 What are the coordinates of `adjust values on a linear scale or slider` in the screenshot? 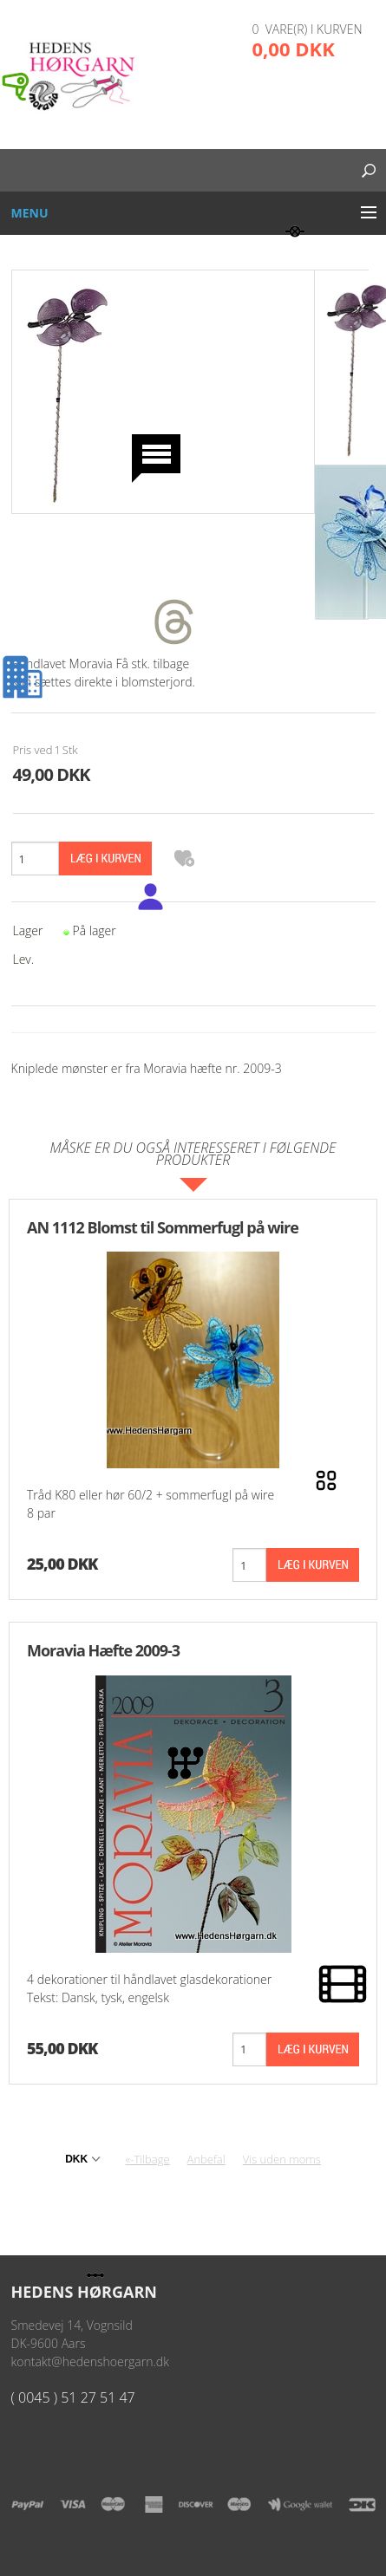 It's located at (95, 2275).